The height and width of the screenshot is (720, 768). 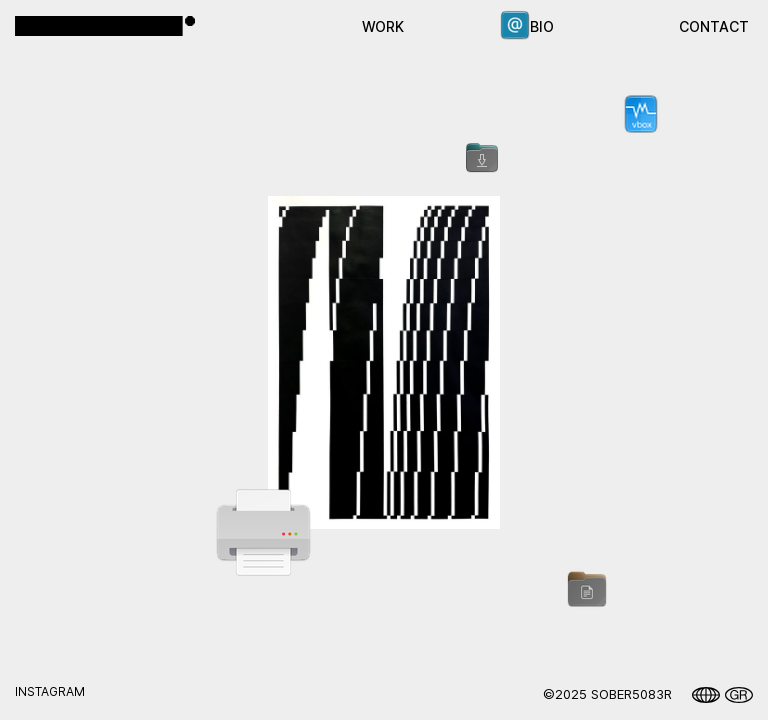 What do you see at coordinates (482, 157) in the screenshot?
I see `open your downloads folder` at bounding box center [482, 157].